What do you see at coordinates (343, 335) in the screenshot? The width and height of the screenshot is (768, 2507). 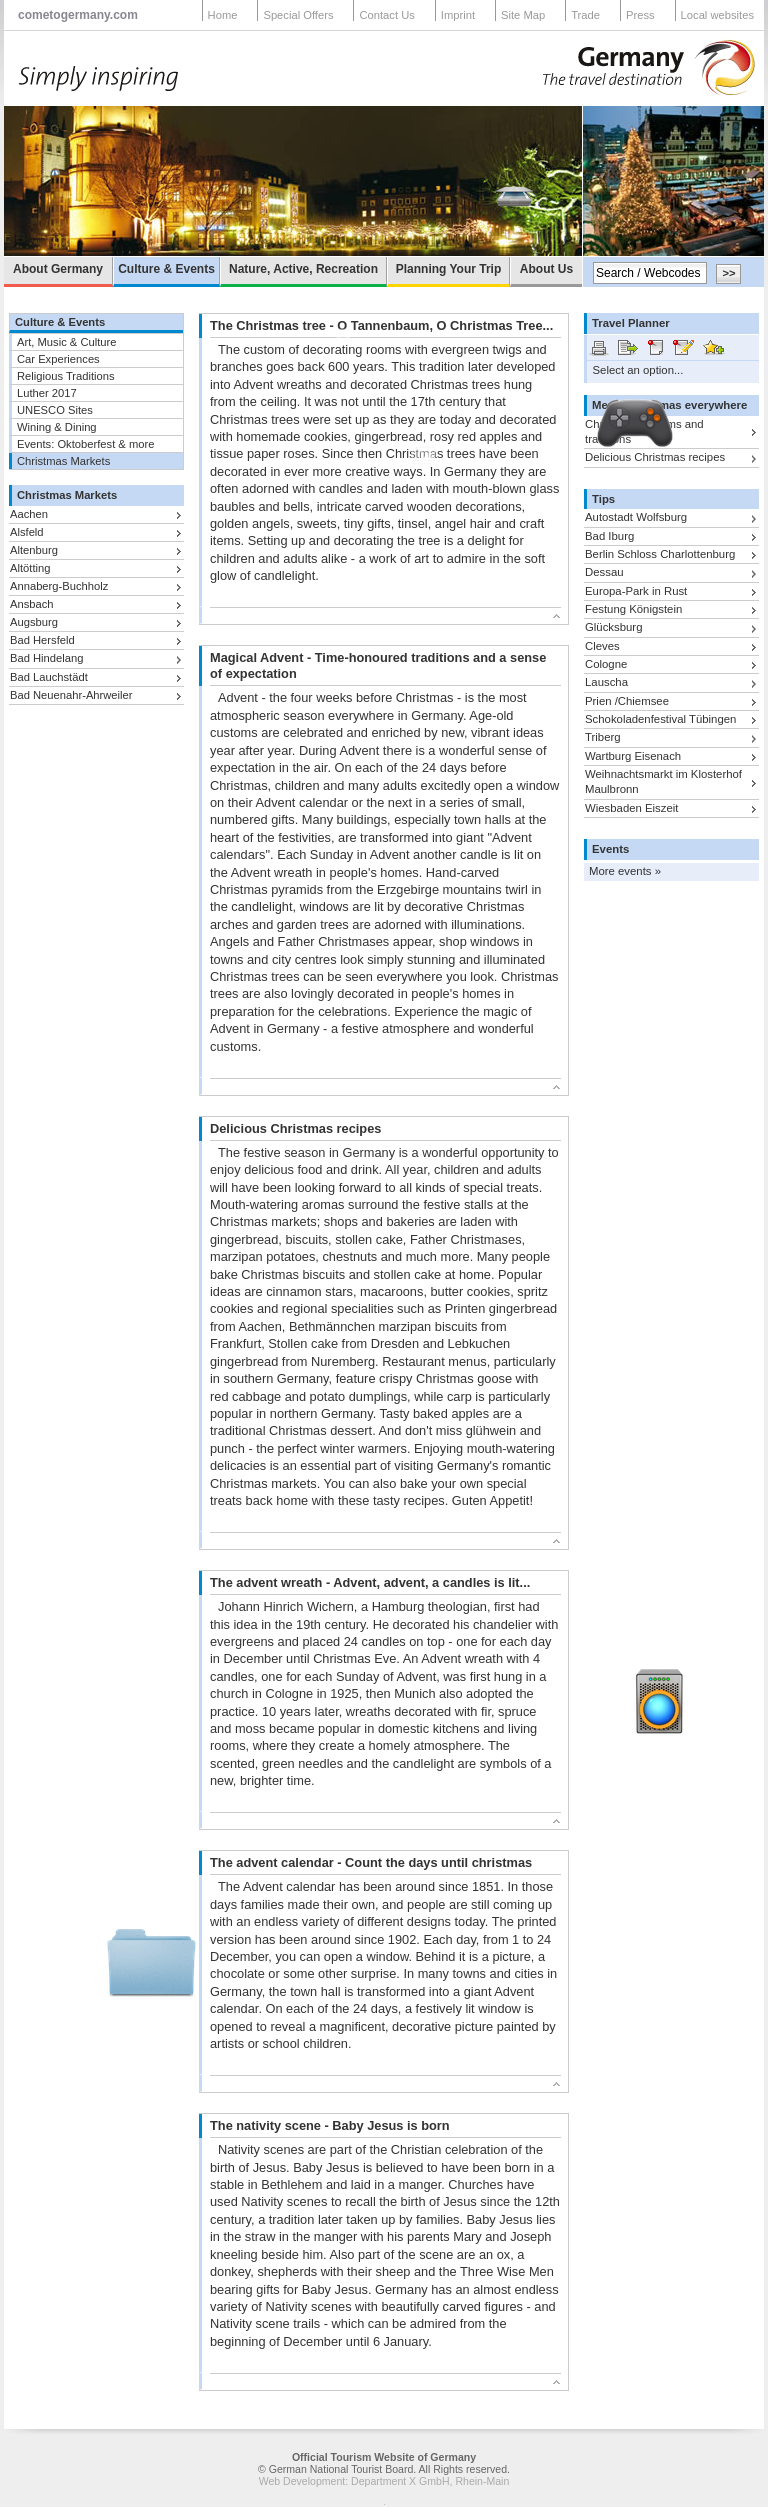 I see `access your movie library` at bounding box center [343, 335].